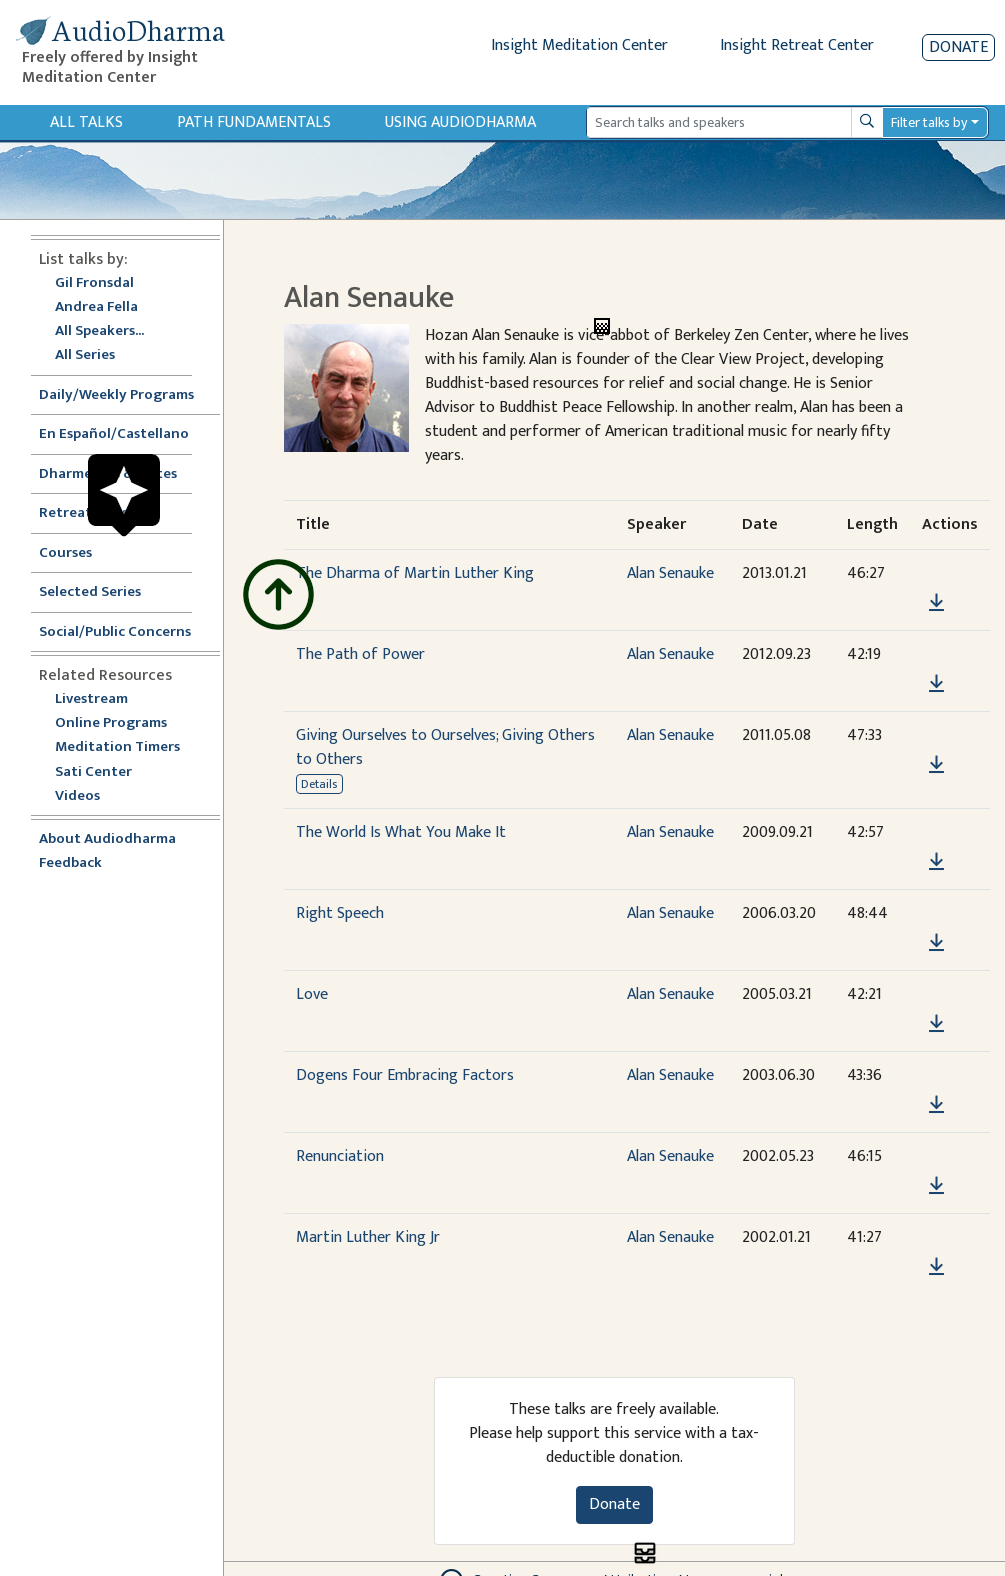 This screenshot has width=1005, height=1576. Describe the element at coordinates (602, 326) in the screenshot. I see `apply a gradient effect to an image` at that location.